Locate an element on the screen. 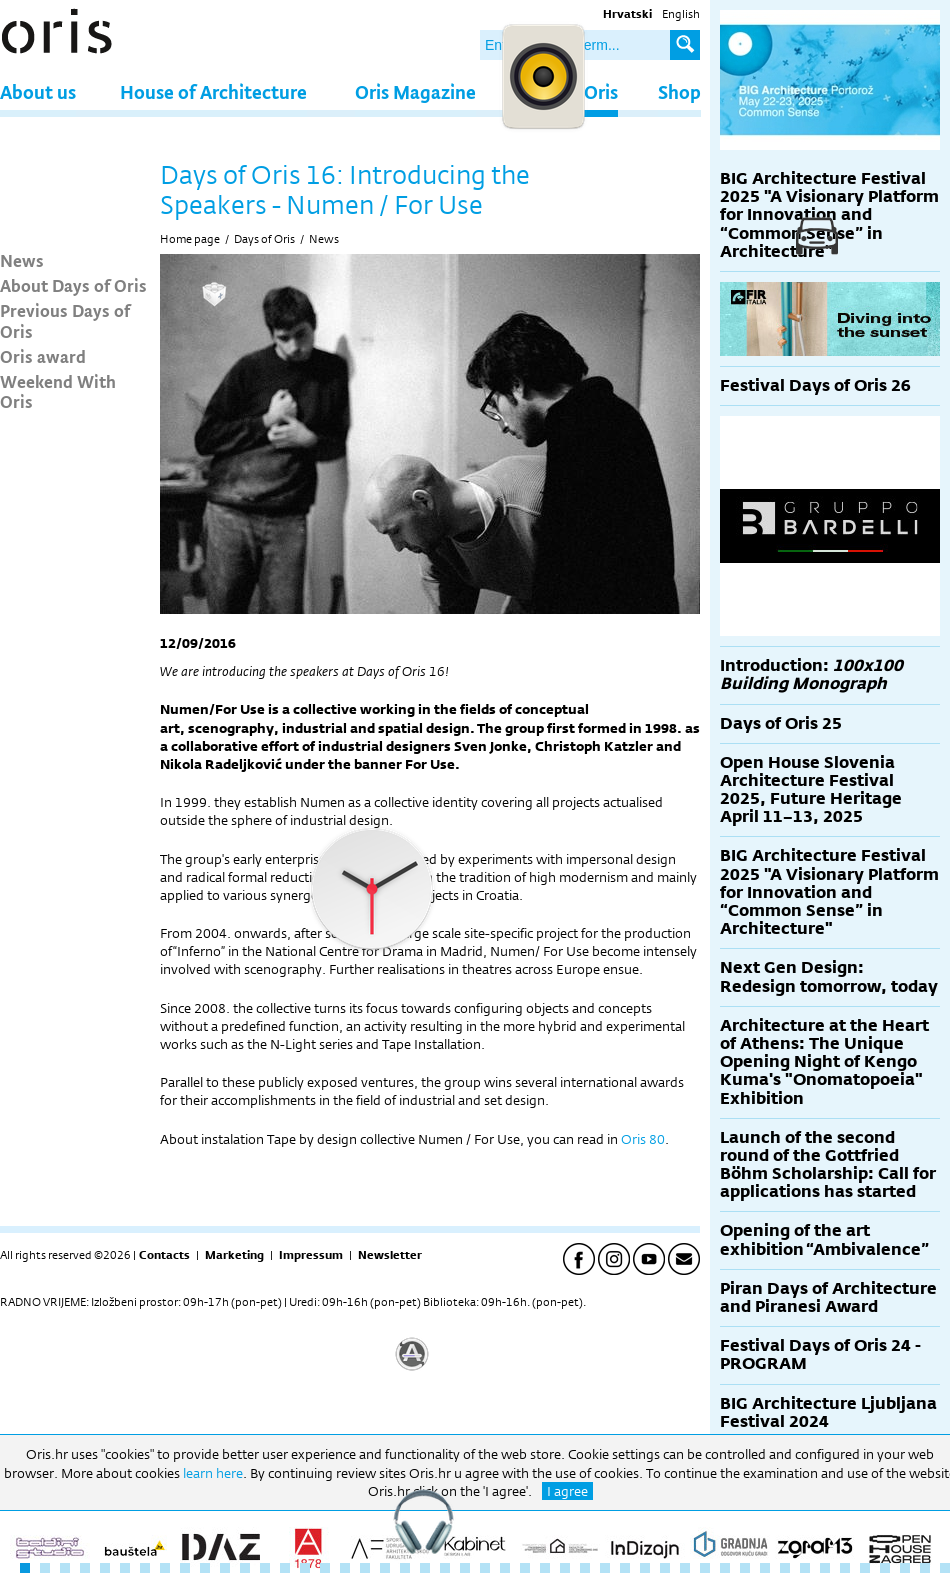 The image size is (950, 1580). open the software updater application is located at coordinates (412, 1354).